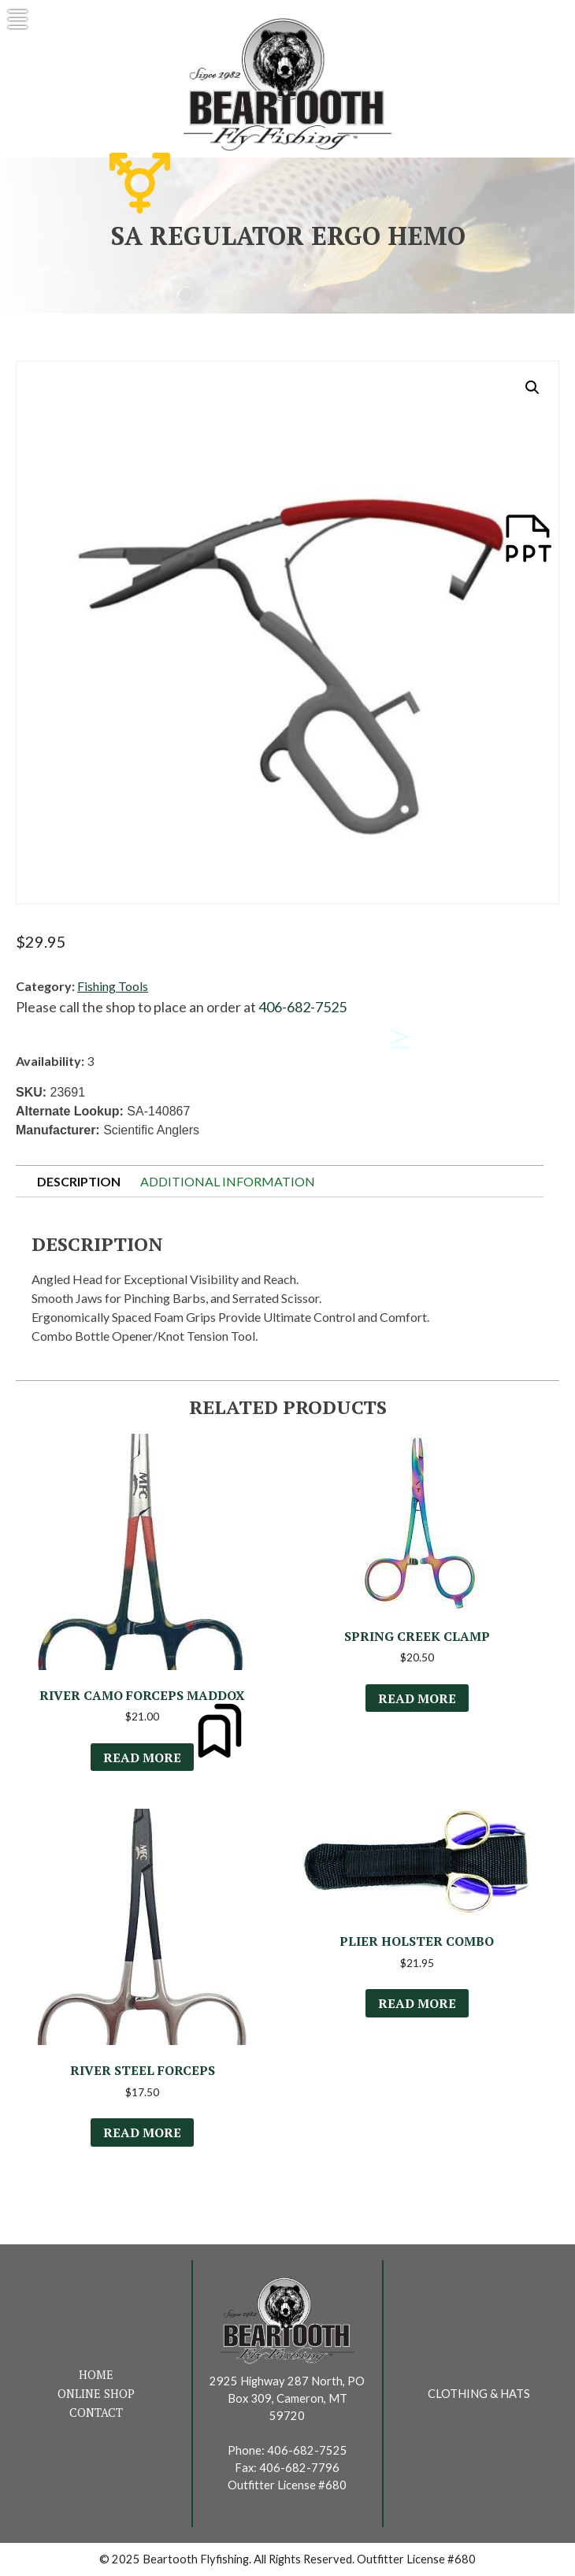 The image size is (575, 2576). I want to click on view all saved bookmarks, so click(220, 1731).